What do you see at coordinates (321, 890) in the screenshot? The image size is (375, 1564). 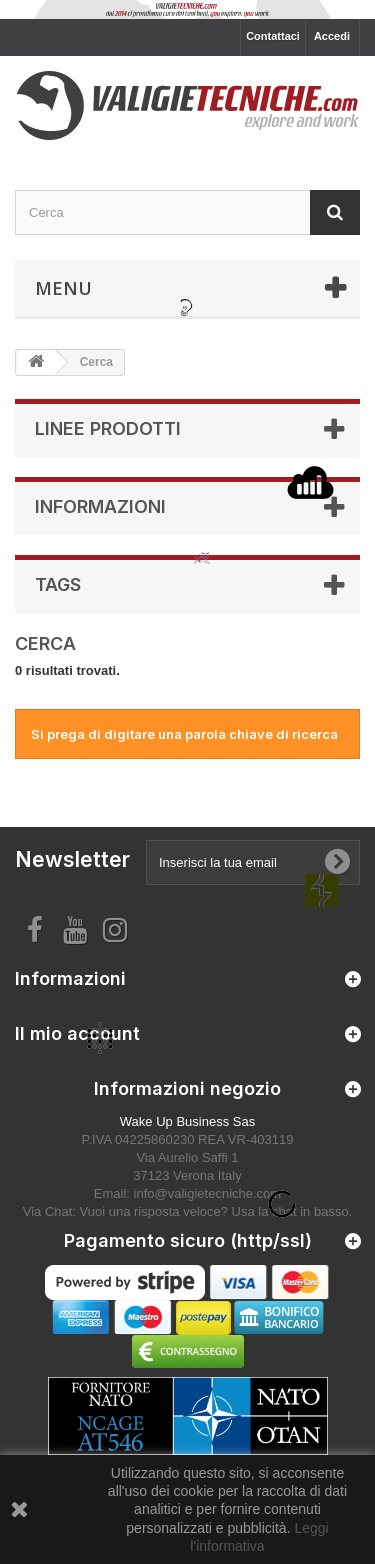 I see `visit portswigger website or resources` at bounding box center [321, 890].